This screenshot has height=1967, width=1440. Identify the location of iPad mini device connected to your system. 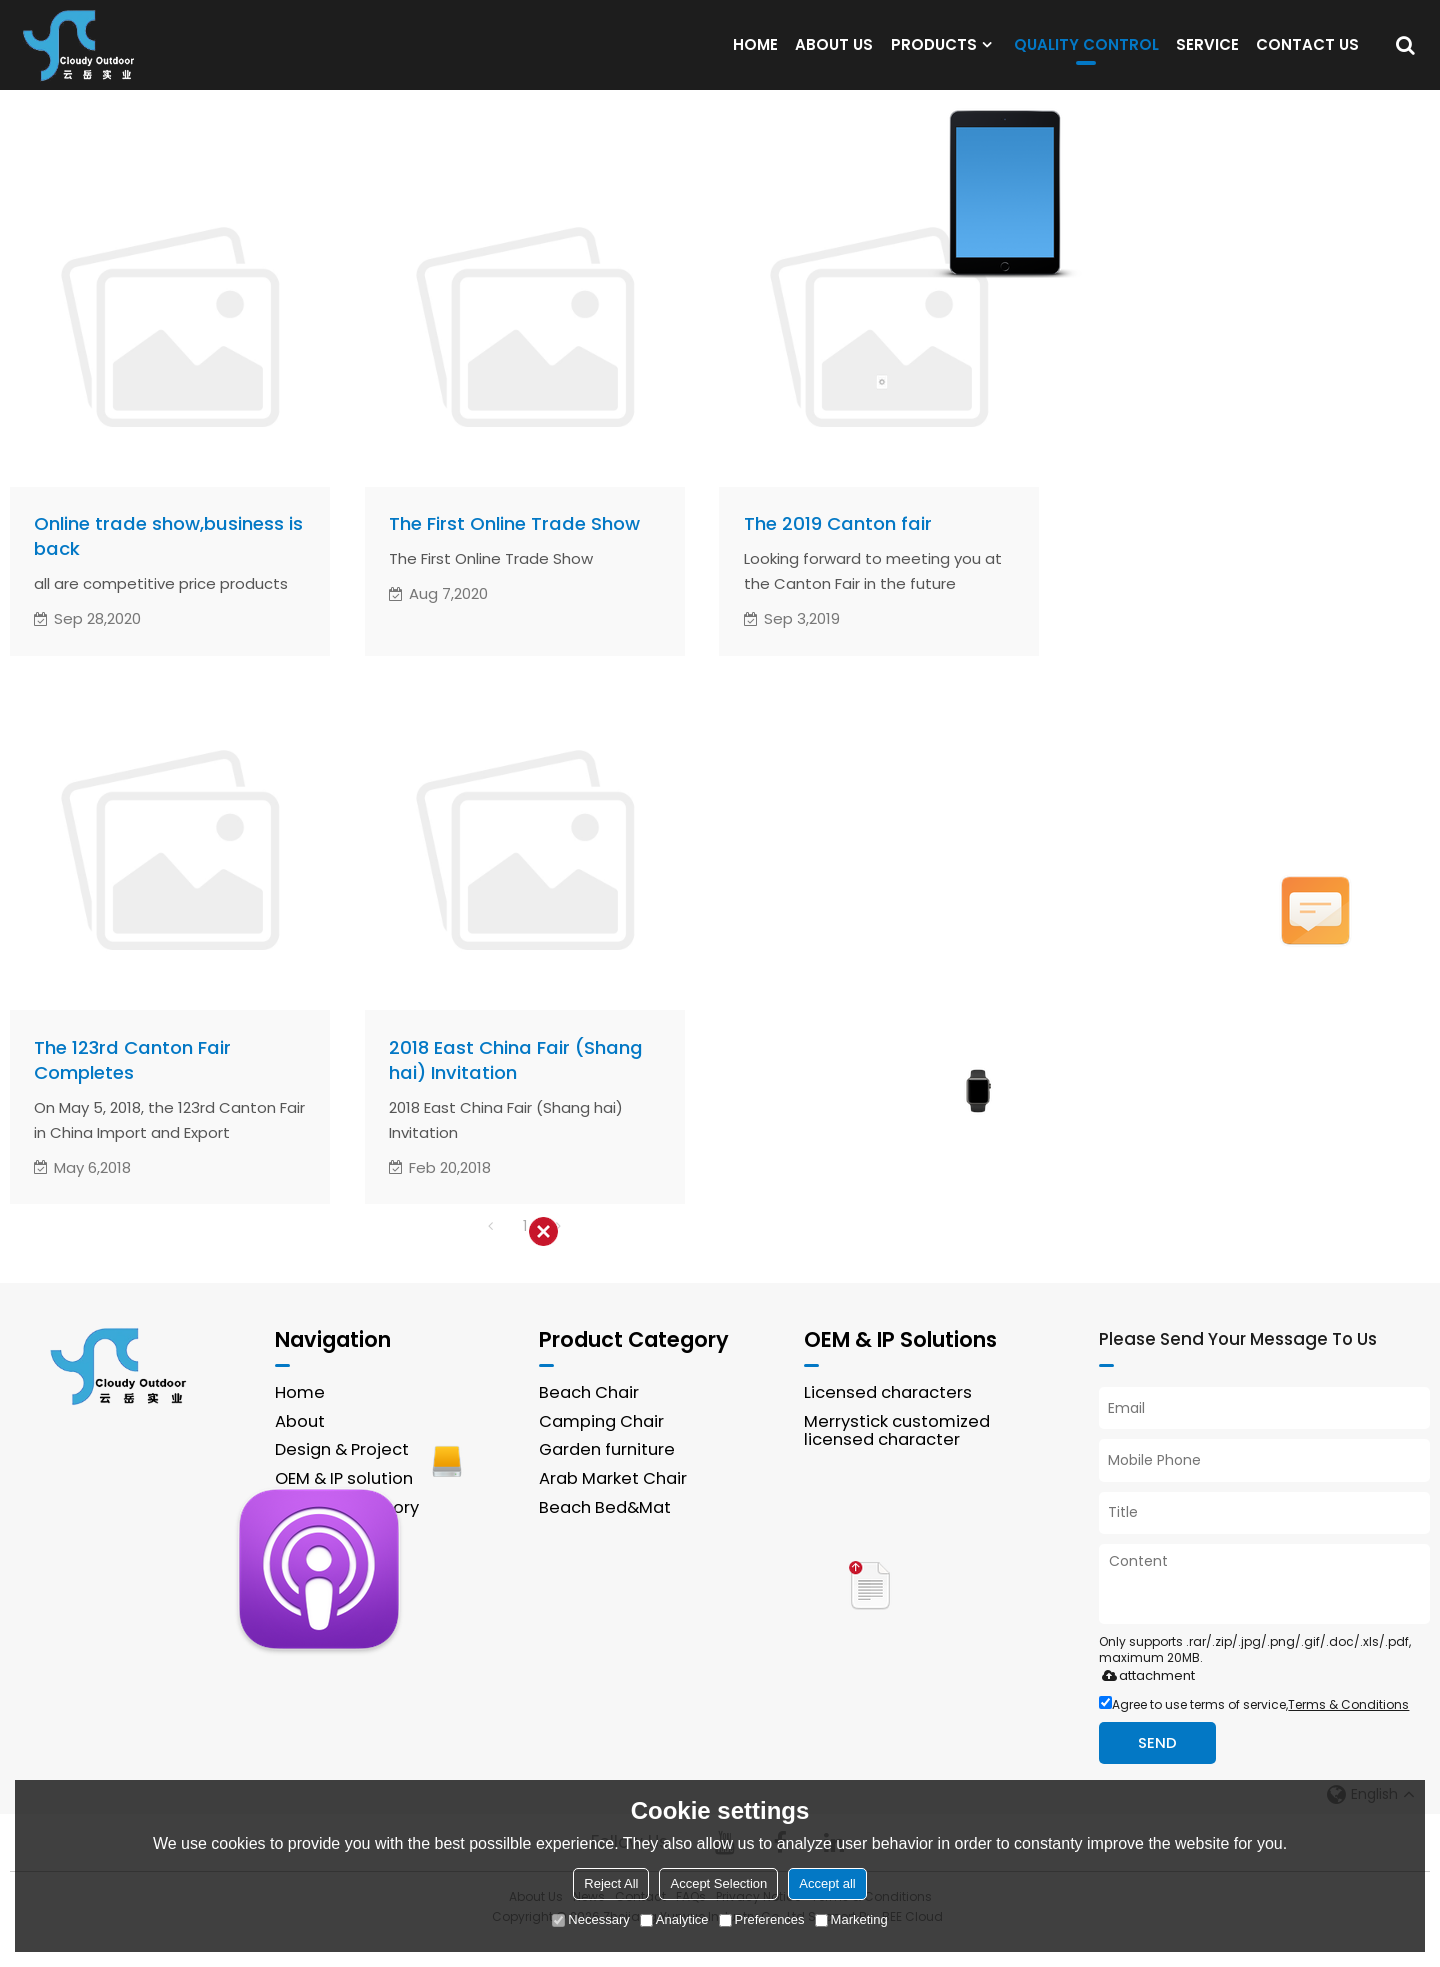
(1005, 178).